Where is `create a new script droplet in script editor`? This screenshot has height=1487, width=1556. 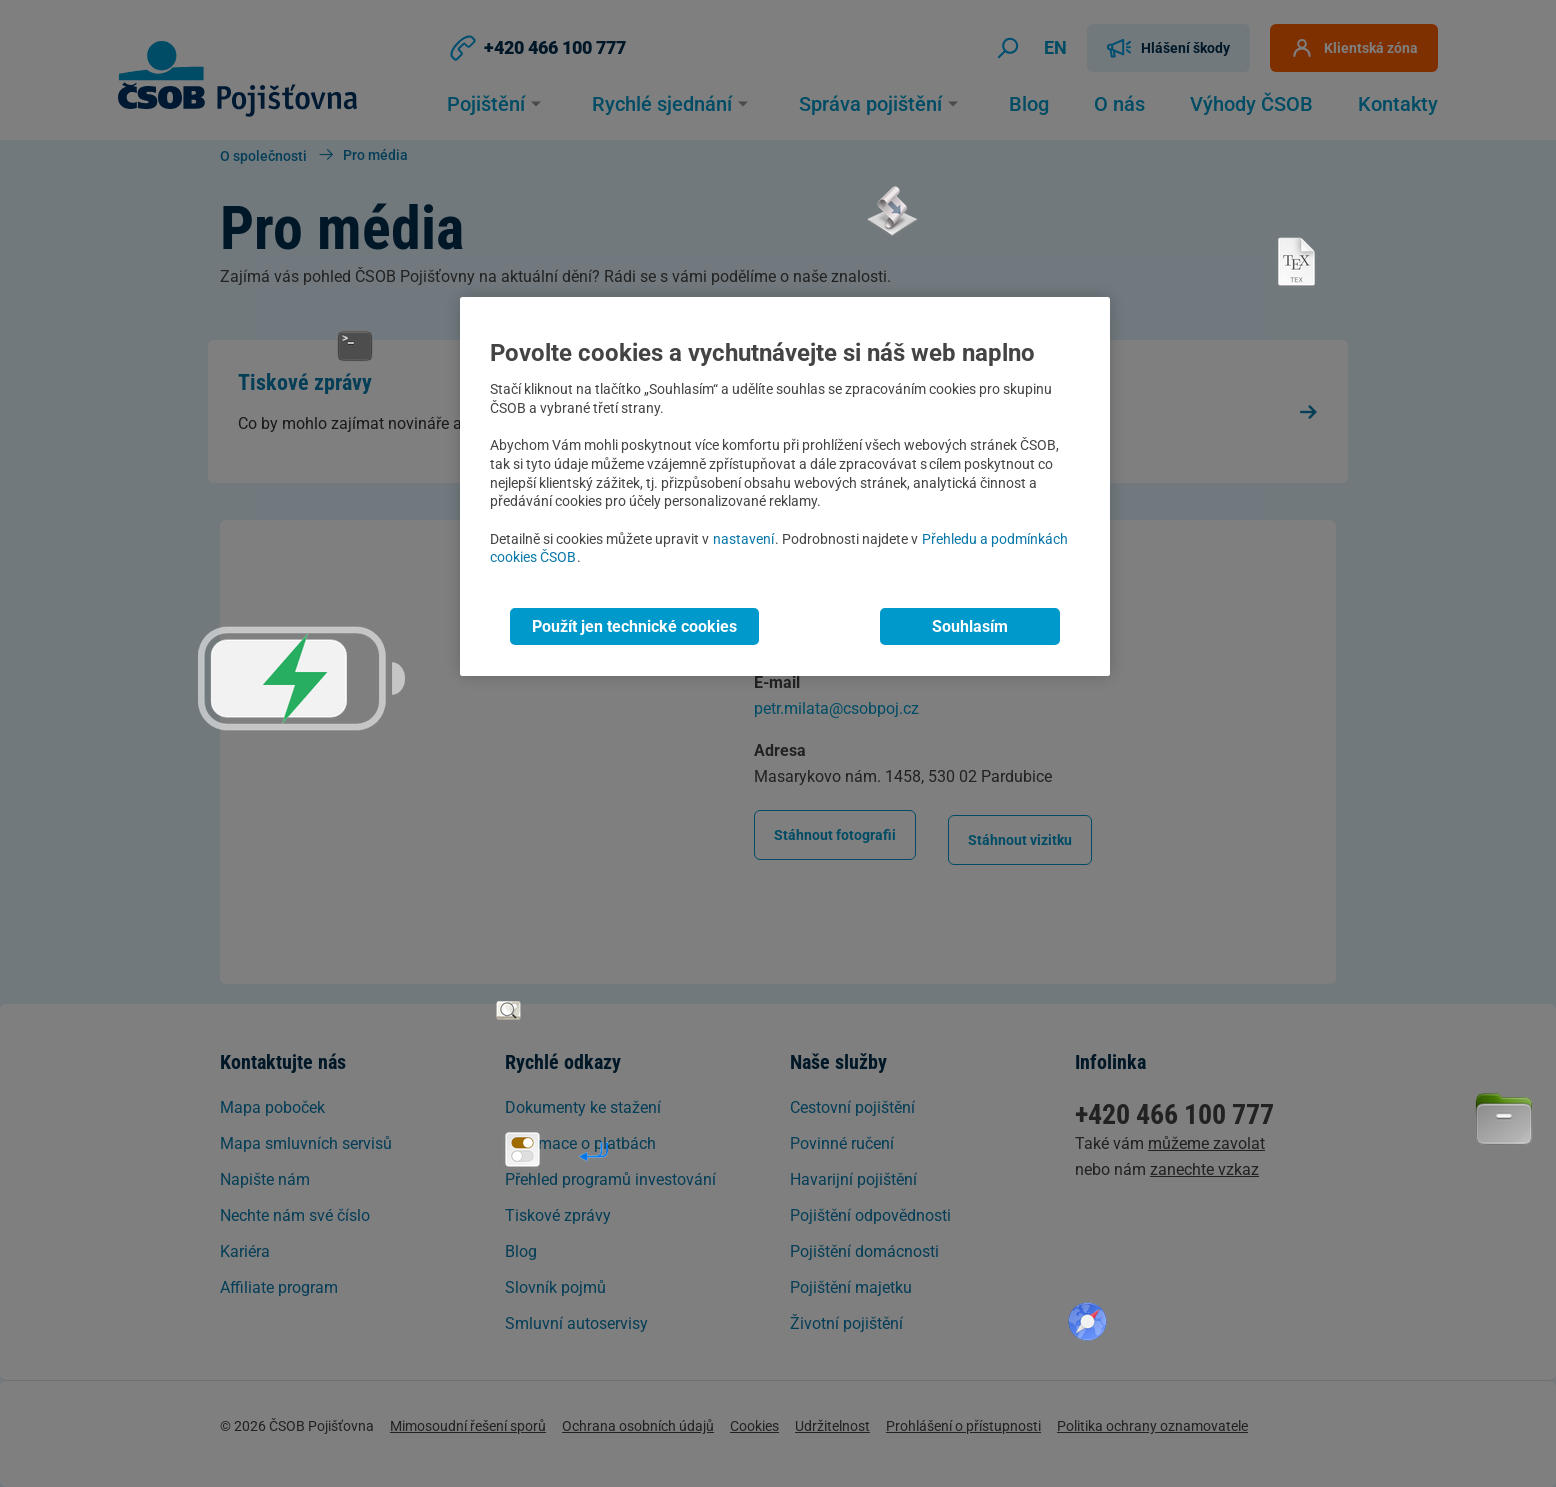 create a new script droplet in script editor is located at coordinates (892, 211).